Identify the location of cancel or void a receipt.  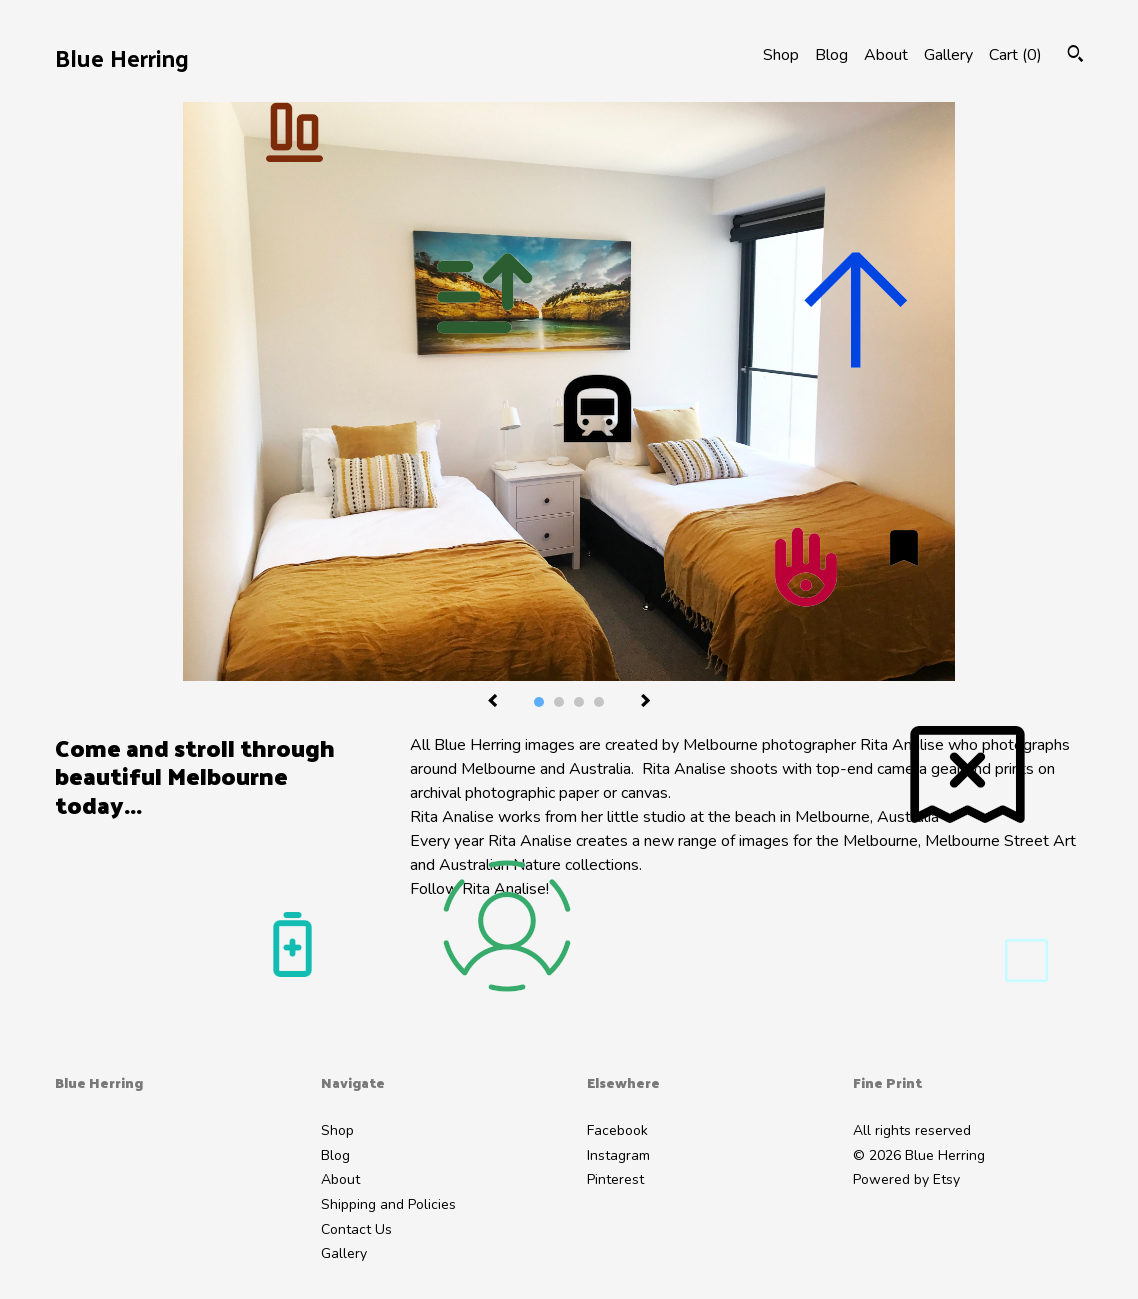
(967, 774).